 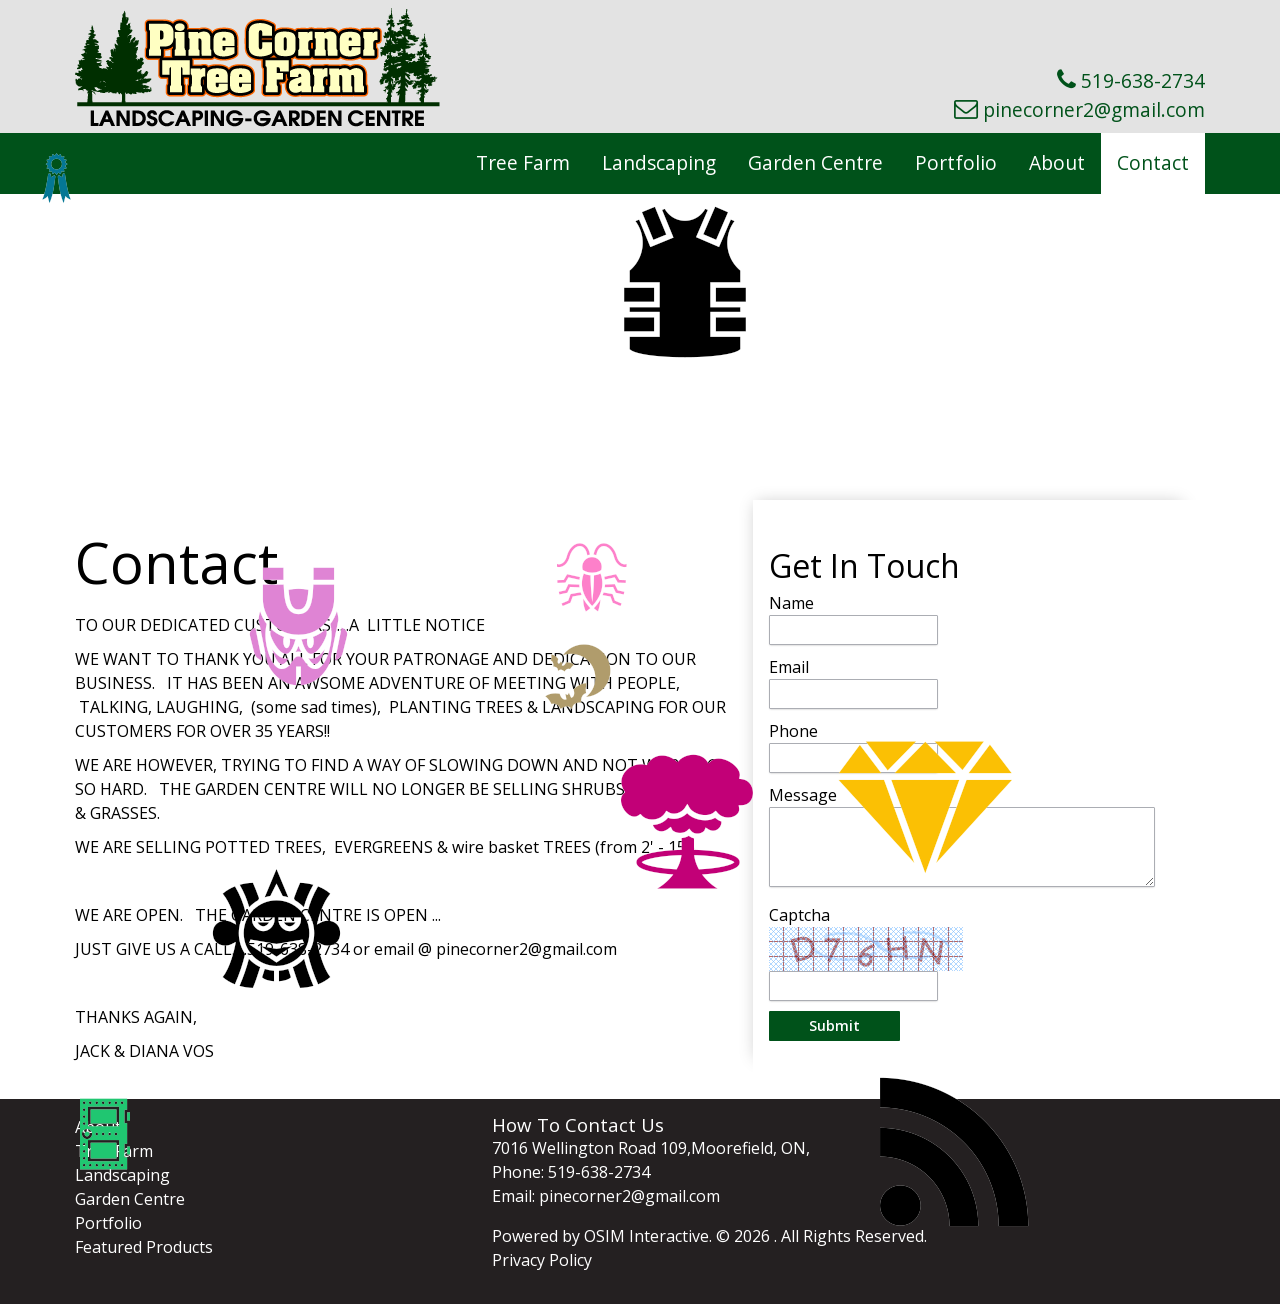 What do you see at coordinates (591, 577) in the screenshot?
I see `indicates a bug or issue in the system` at bounding box center [591, 577].